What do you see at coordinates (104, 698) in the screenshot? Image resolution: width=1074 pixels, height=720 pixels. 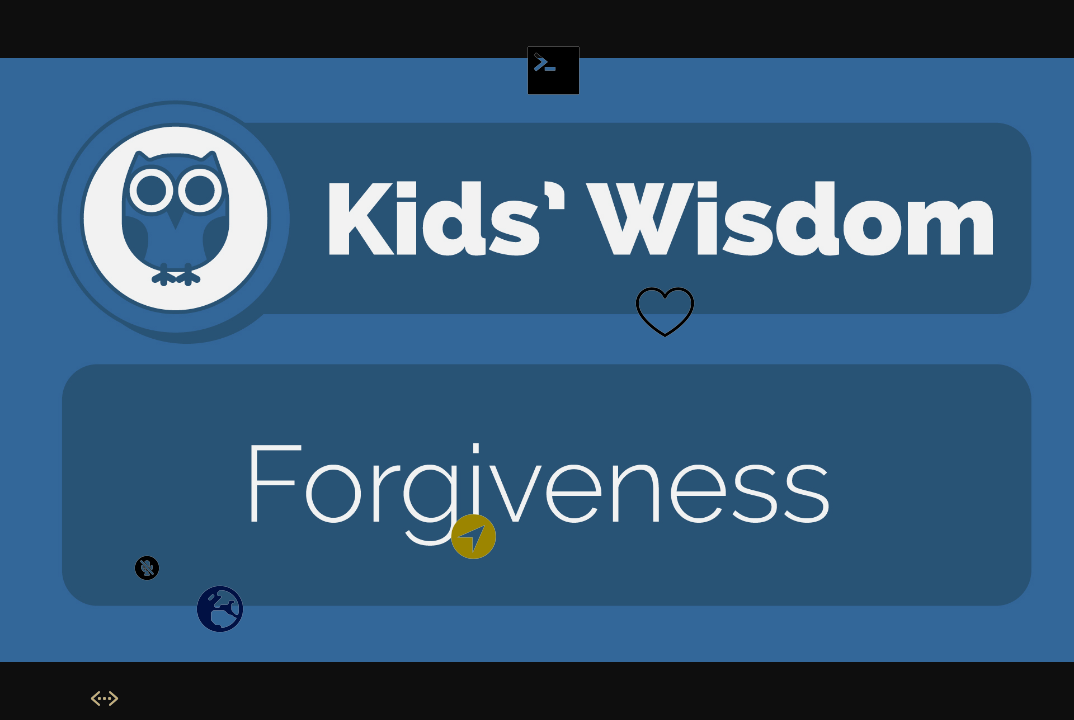 I see `indicates code is processing or compiling` at bounding box center [104, 698].